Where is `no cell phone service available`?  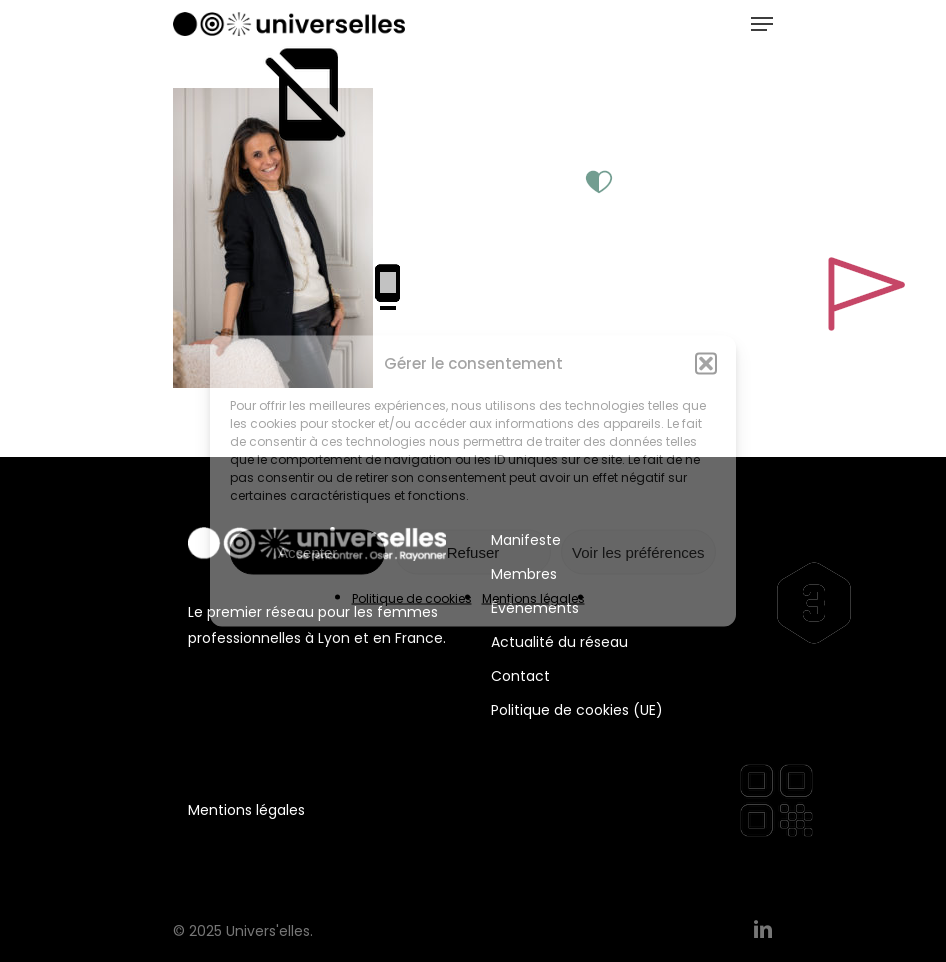 no cell phone service available is located at coordinates (308, 94).